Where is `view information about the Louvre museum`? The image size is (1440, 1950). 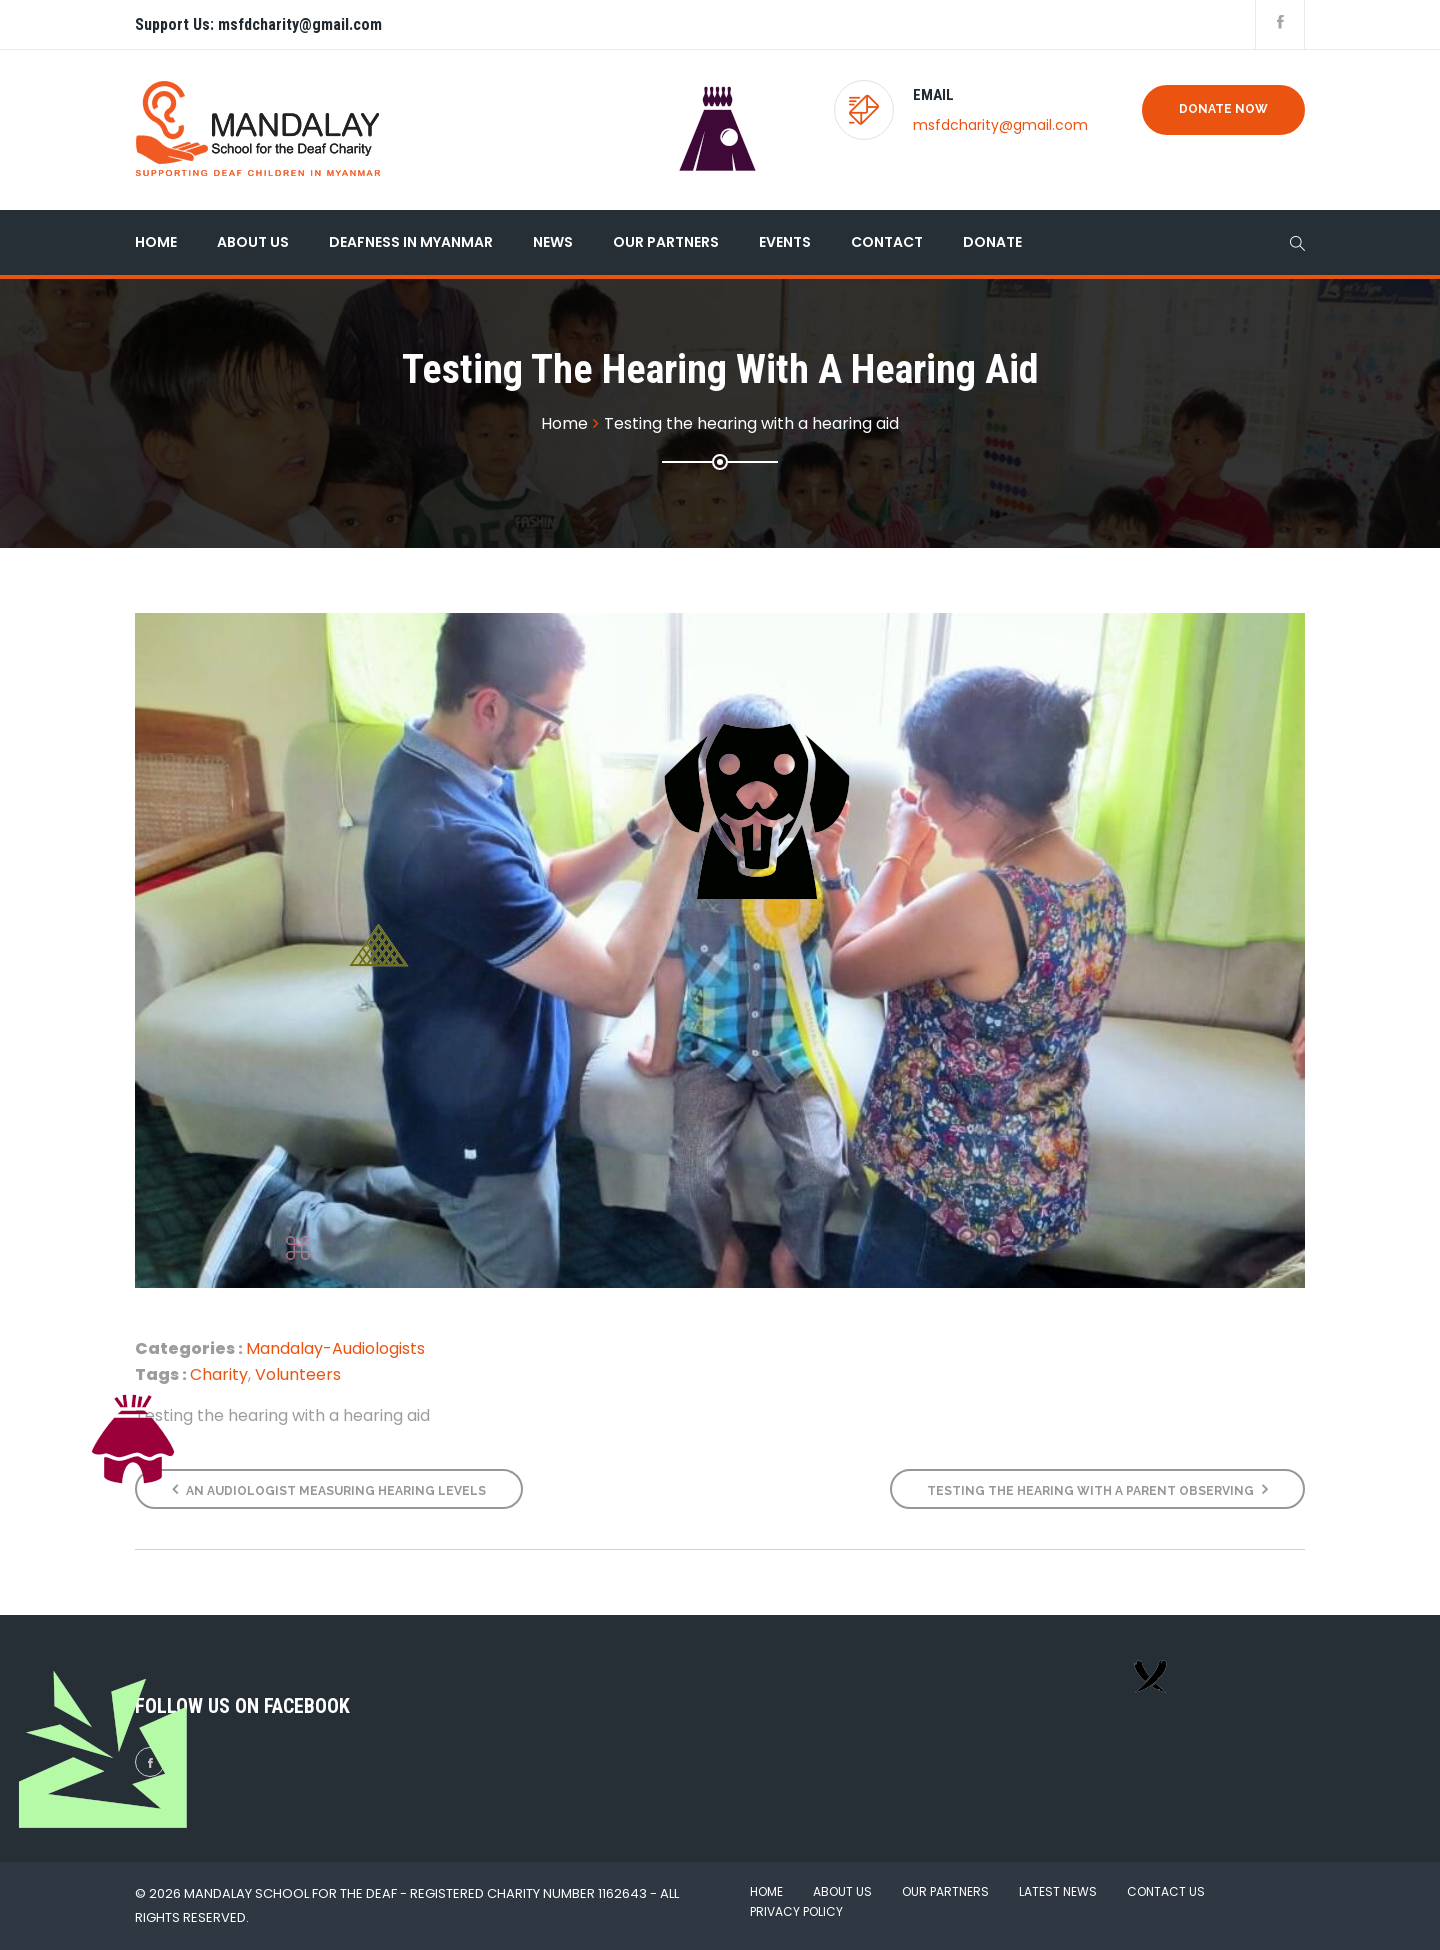
view information about the Louvre museum is located at coordinates (378, 946).